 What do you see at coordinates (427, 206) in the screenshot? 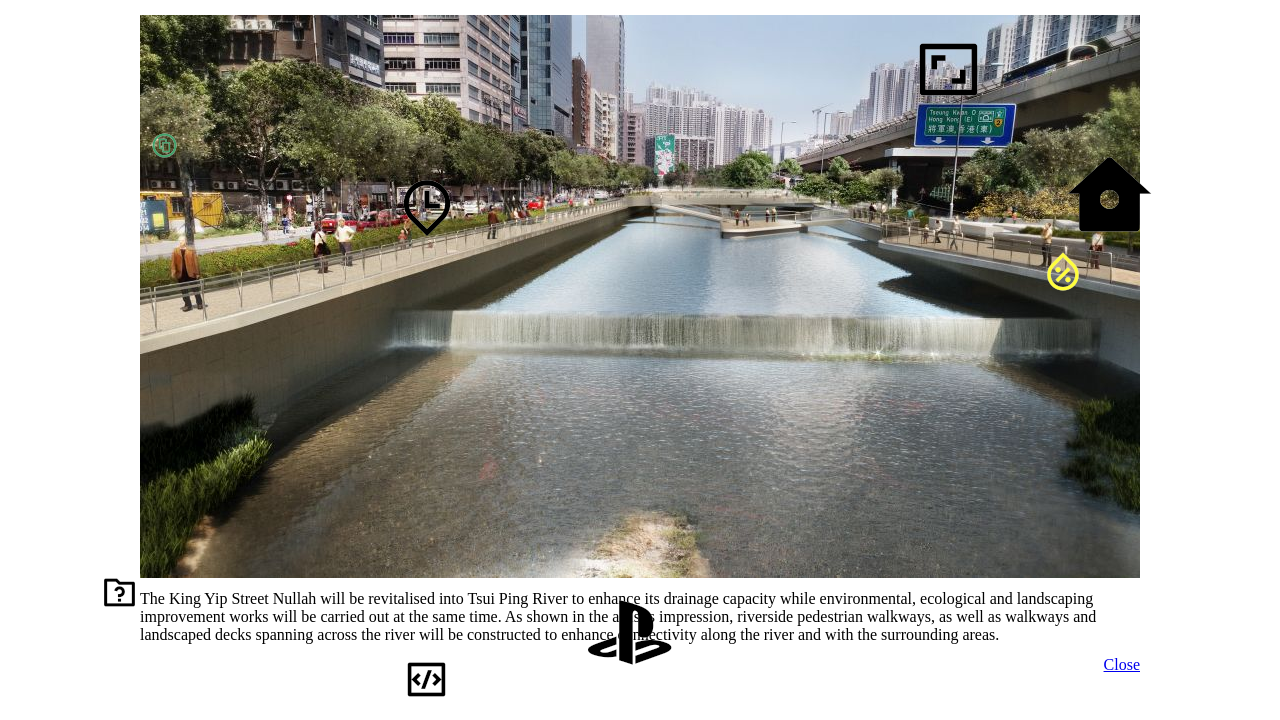
I see `view location history` at bounding box center [427, 206].